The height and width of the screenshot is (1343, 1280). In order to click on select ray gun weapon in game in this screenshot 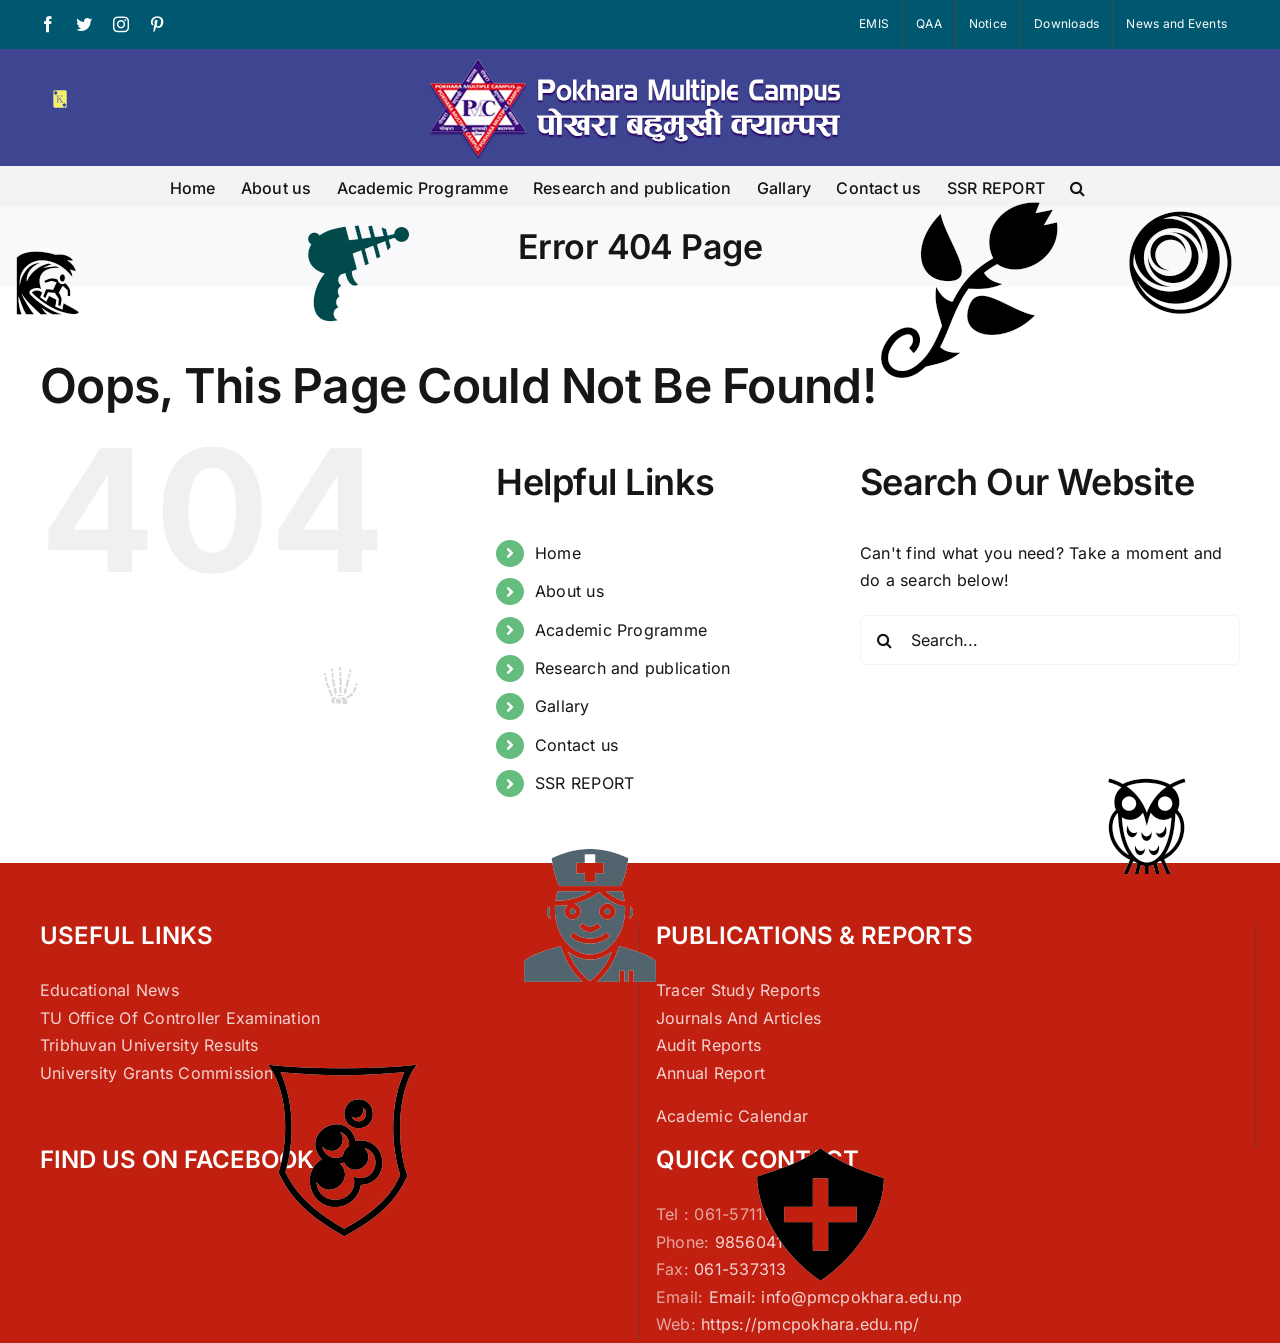, I will do `click(358, 270)`.